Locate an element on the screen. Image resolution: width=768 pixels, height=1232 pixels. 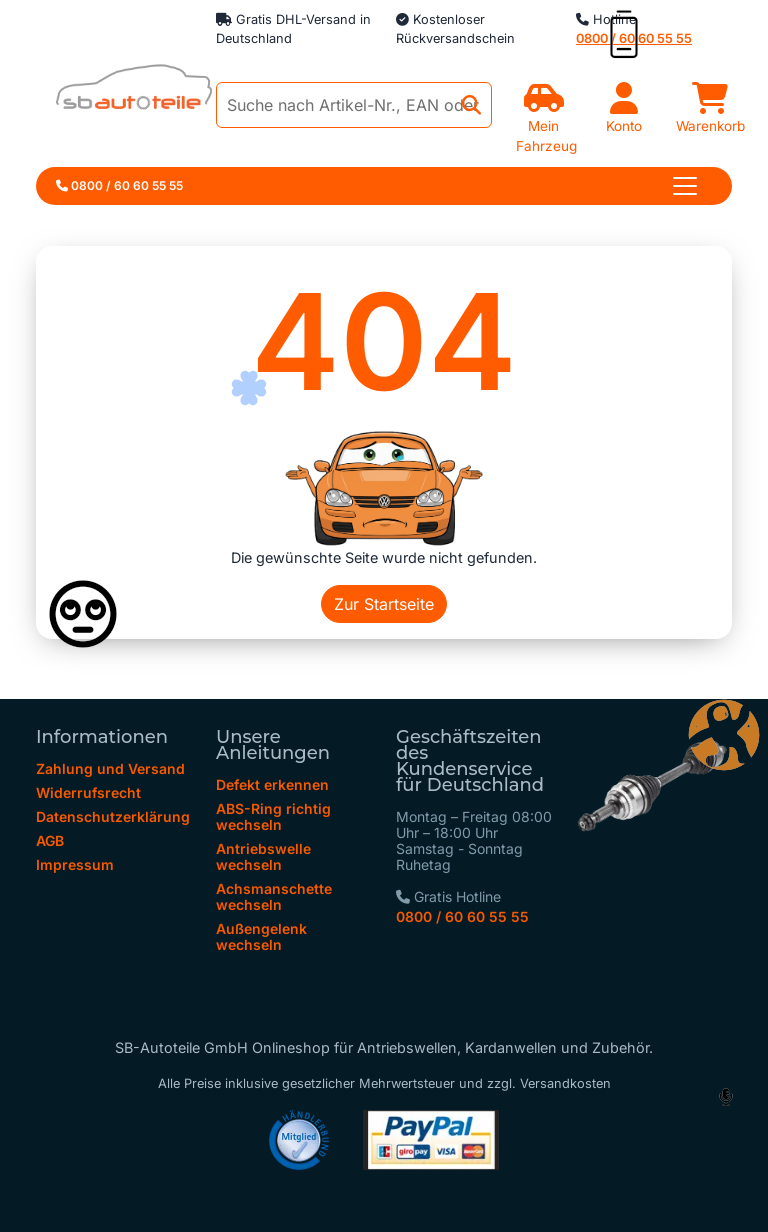
express annoyance or exasperation is located at coordinates (83, 614).